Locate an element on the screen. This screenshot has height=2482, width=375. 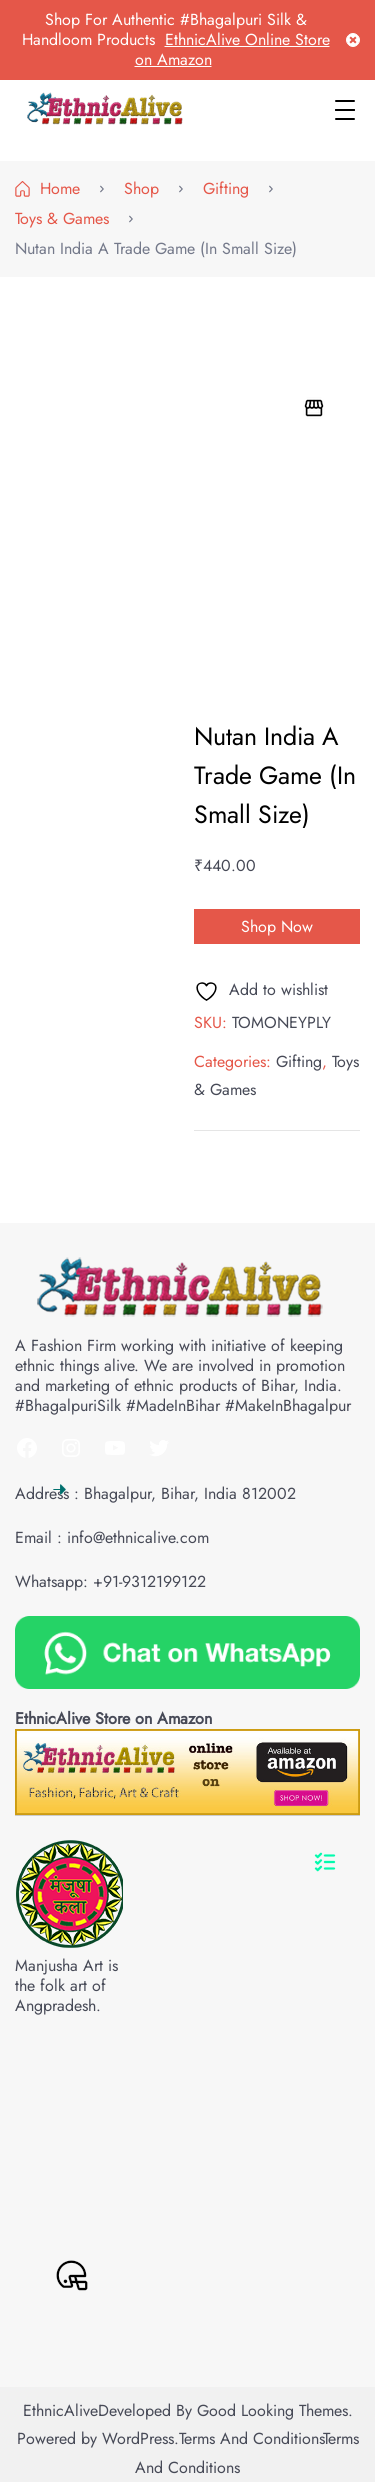
access the marketplace or shop is located at coordinates (314, 408).